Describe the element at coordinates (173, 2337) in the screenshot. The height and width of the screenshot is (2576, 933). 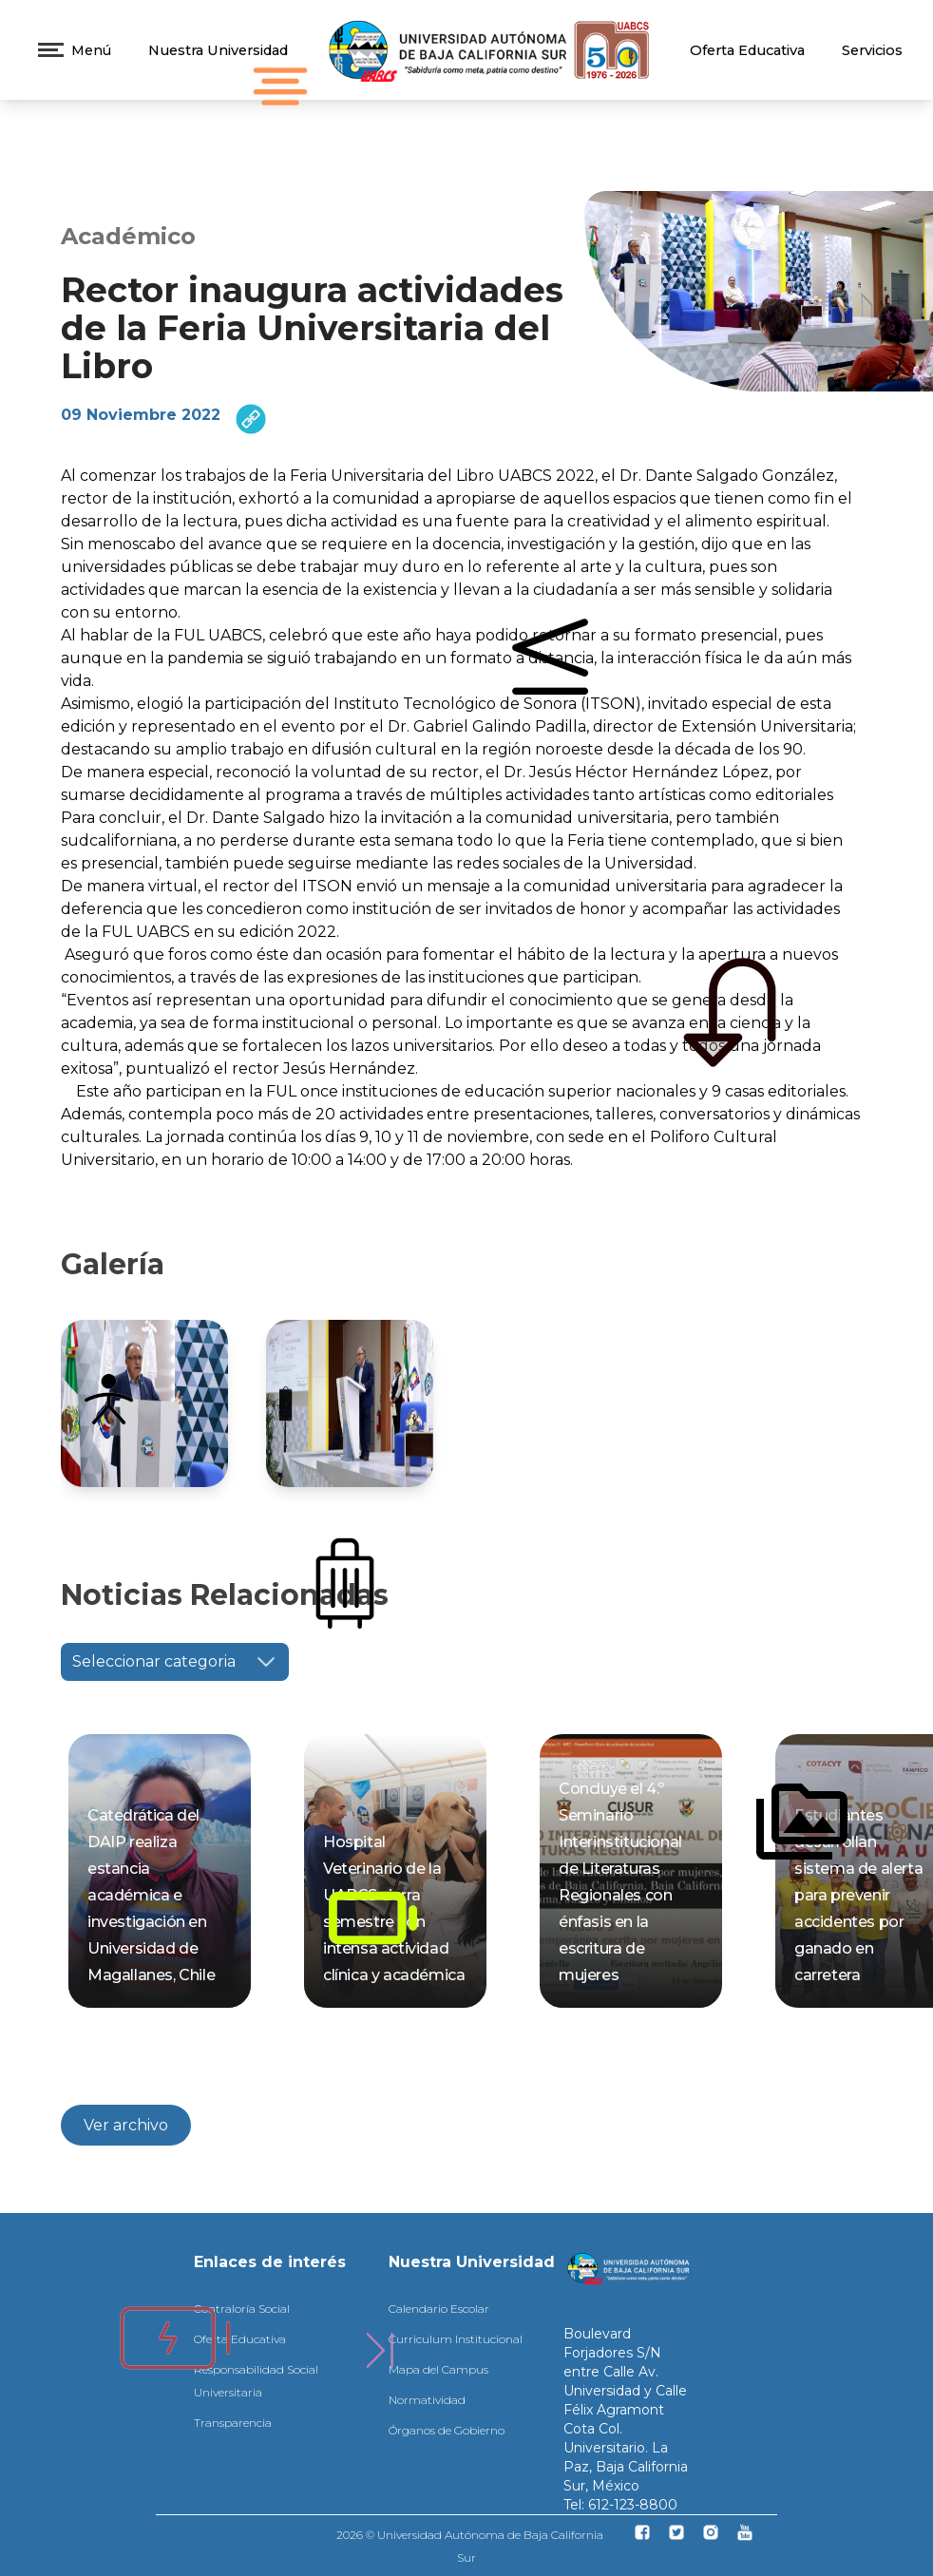
I see `indicates device is currently charging` at that location.